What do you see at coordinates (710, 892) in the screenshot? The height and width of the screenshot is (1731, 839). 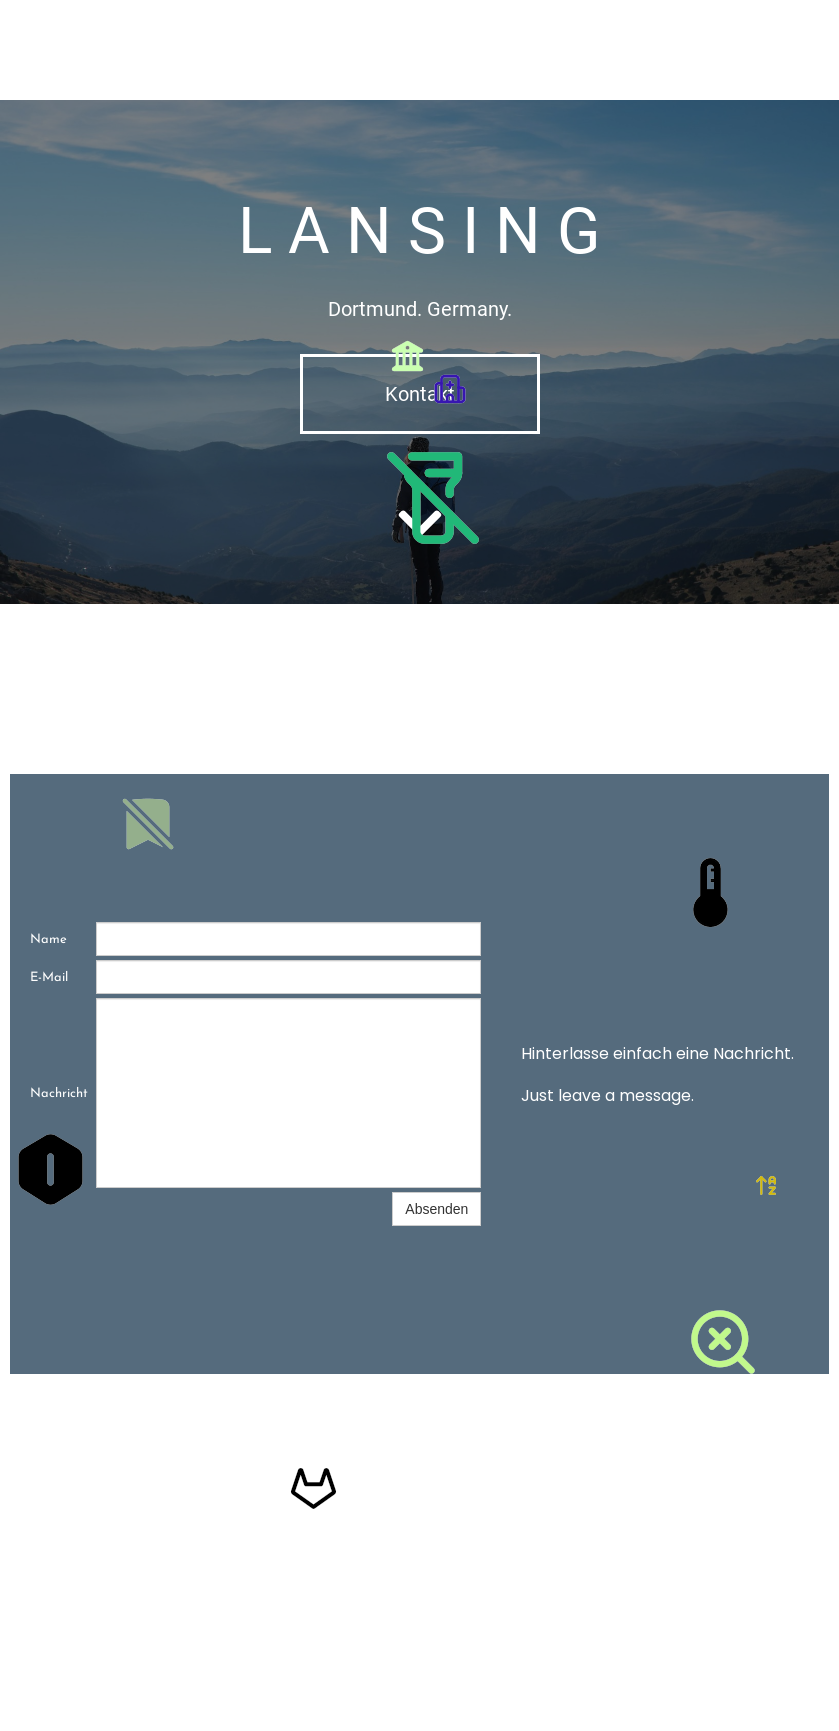 I see `adjust temperature settings` at bounding box center [710, 892].